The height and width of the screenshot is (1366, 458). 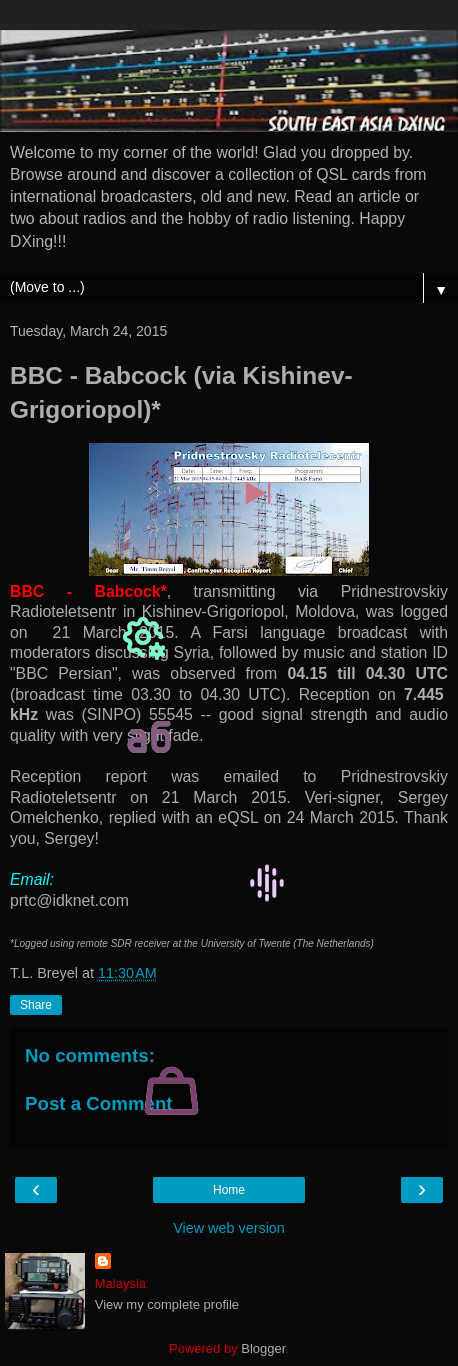 I want to click on switch to cyrillic keyboard layout, so click(x=149, y=737).